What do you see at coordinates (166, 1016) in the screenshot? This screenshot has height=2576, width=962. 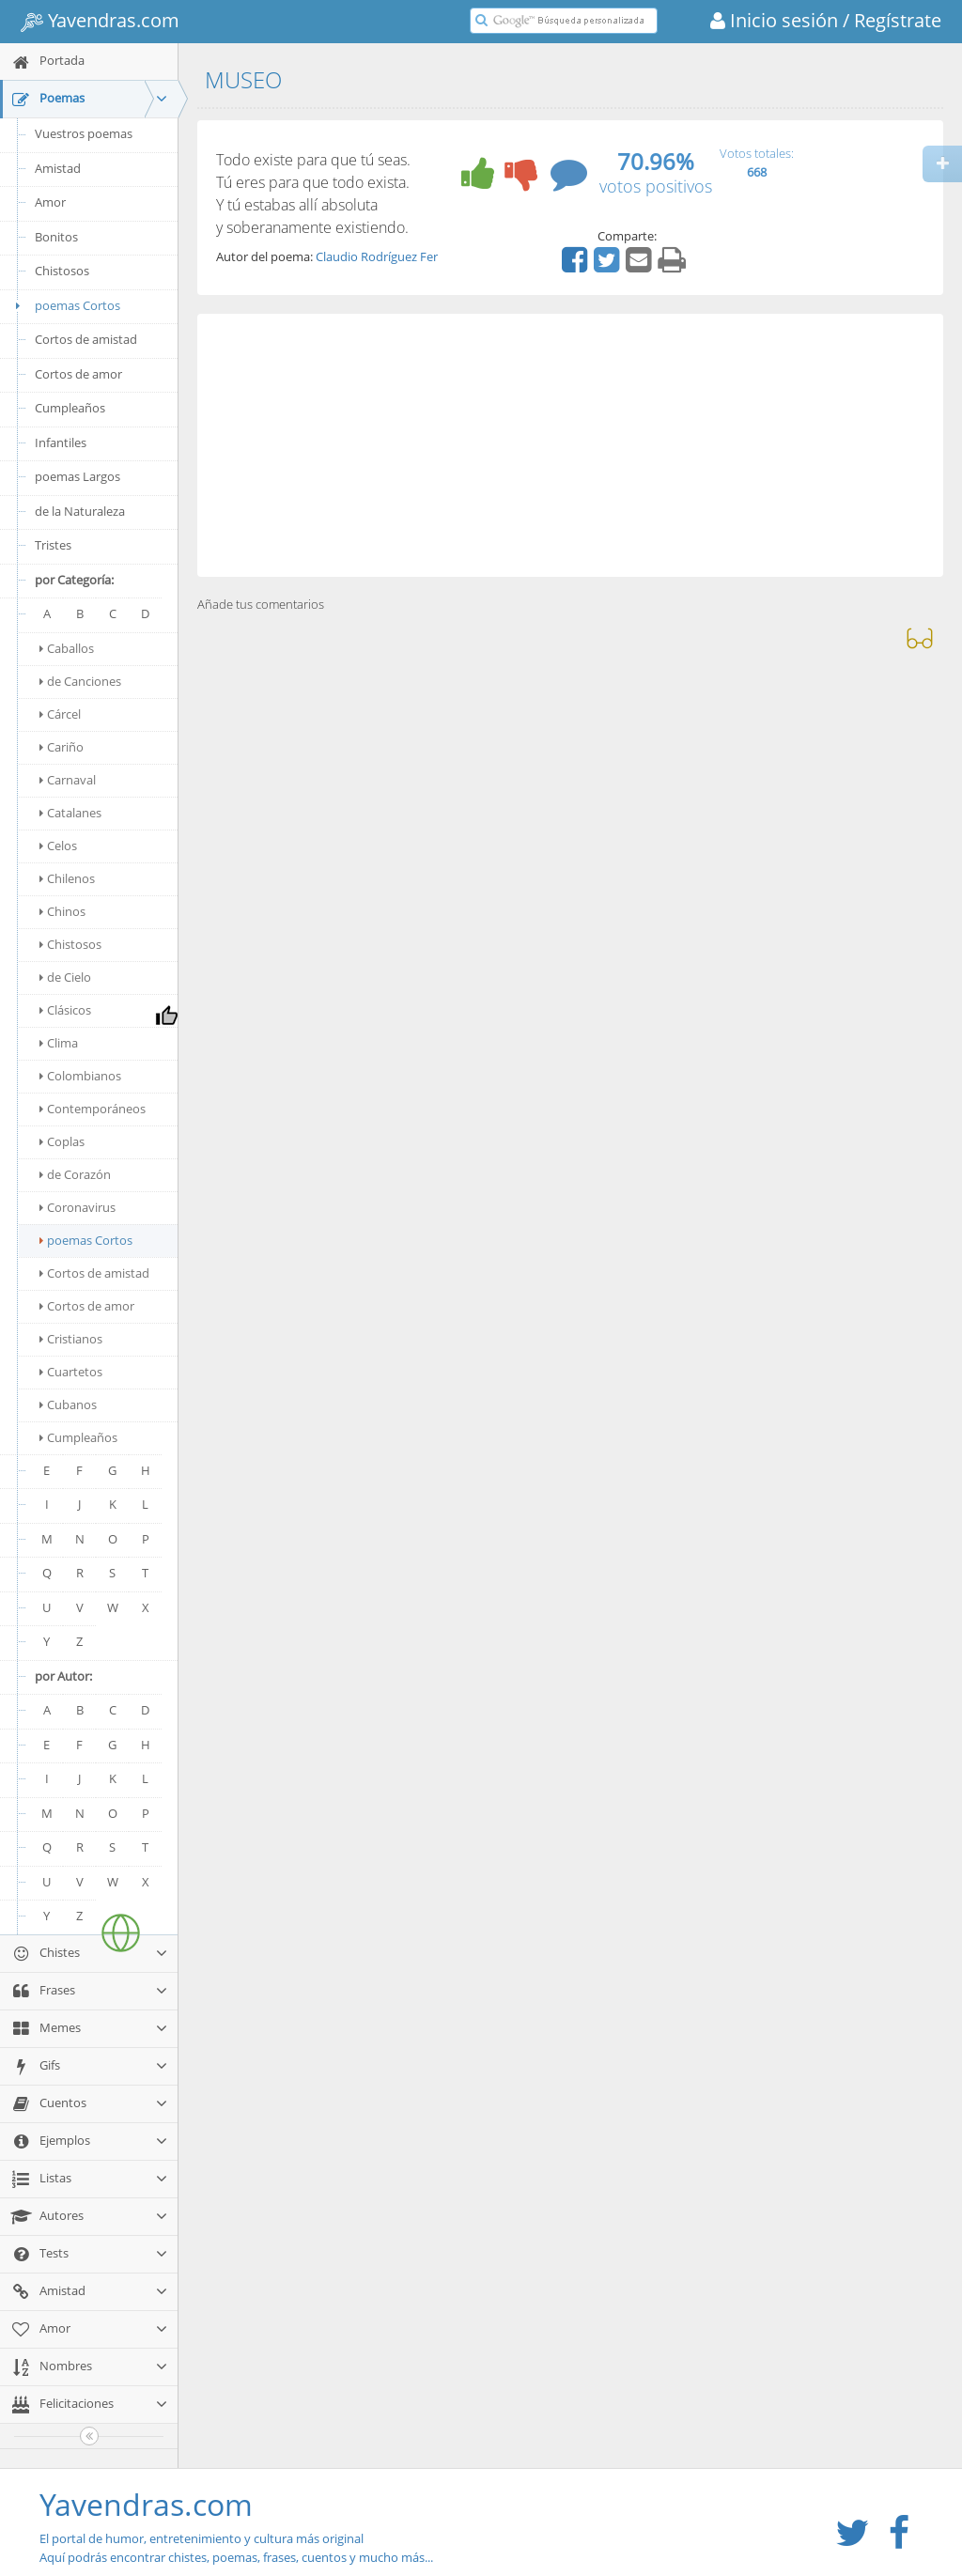 I see `like or upvote this content` at bounding box center [166, 1016].